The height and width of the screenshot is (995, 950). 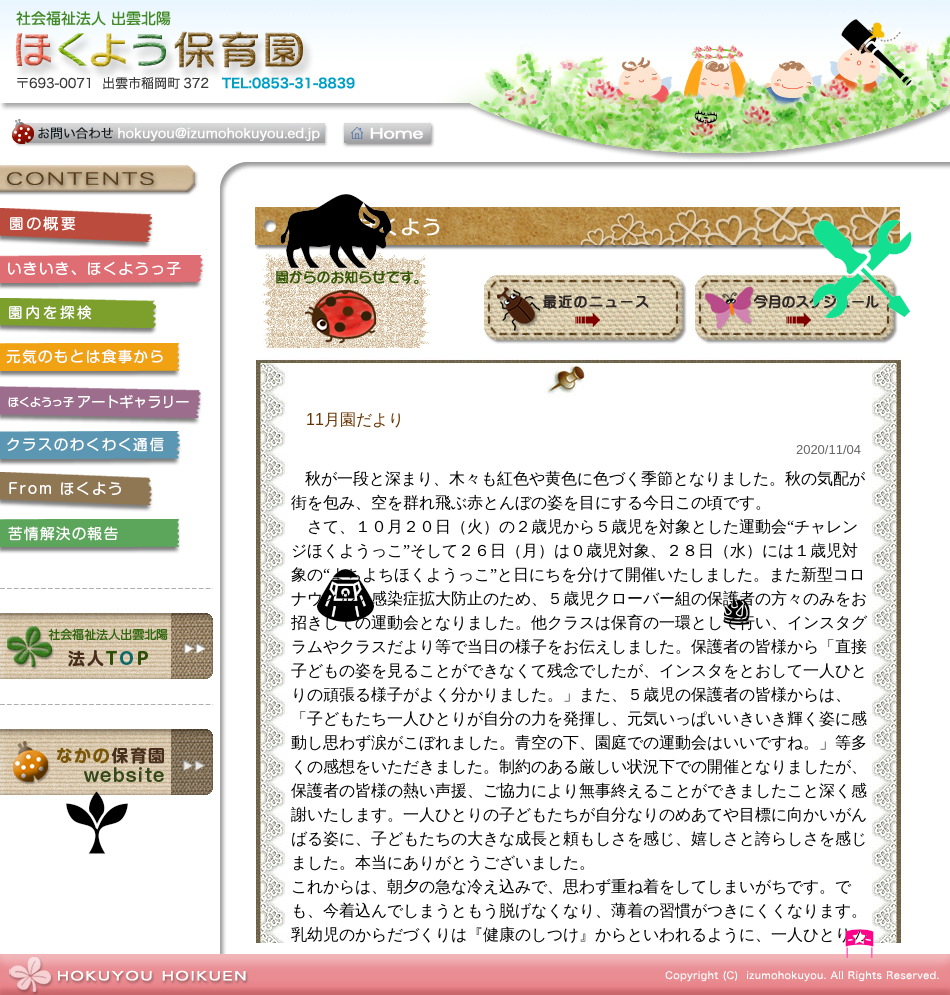 I want to click on view space mission or spacecraft content, so click(x=345, y=595).